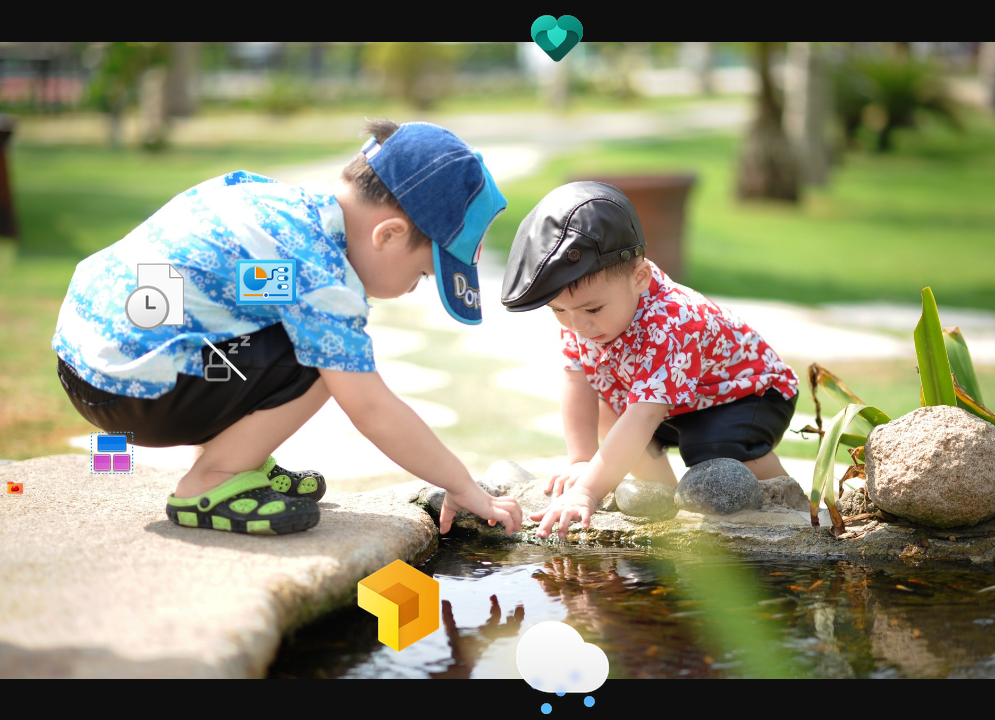 Image resolution: width=995 pixels, height=720 pixels. What do you see at coordinates (15, 488) in the screenshot?
I see `open android jelly bean system folder` at bounding box center [15, 488].